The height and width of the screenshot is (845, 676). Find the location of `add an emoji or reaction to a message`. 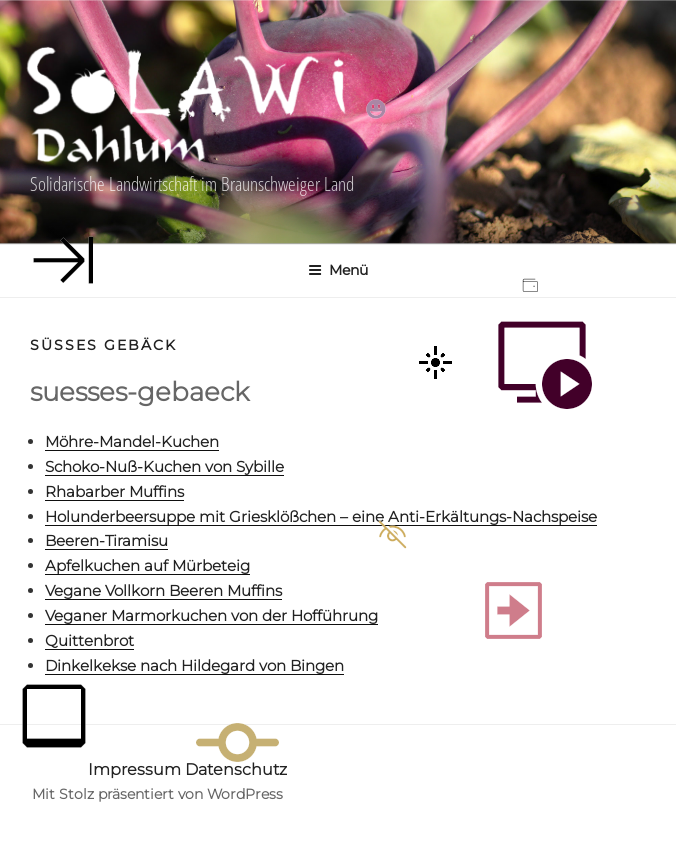

add an emoji or reaction to a message is located at coordinates (376, 109).